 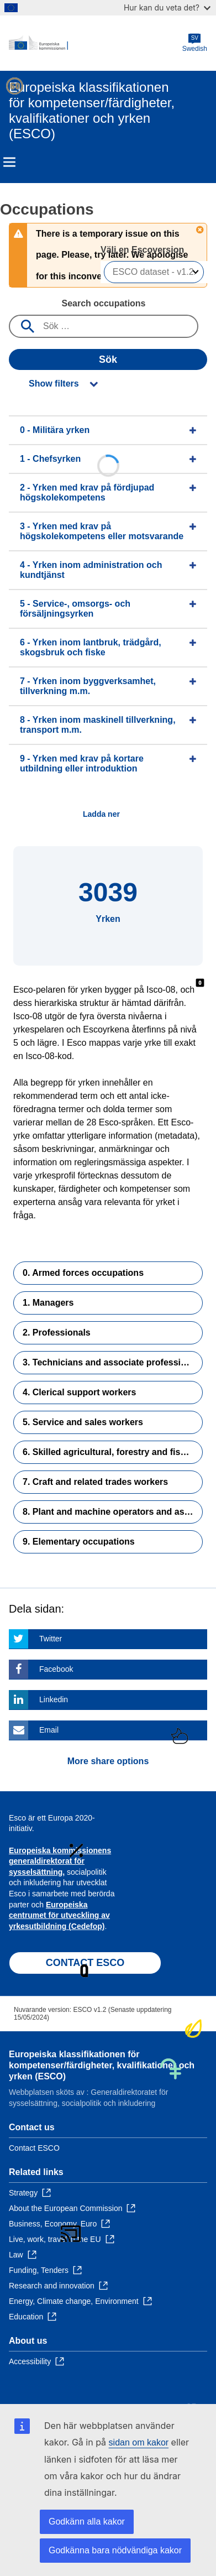 What do you see at coordinates (171, 2069) in the screenshot?
I see `represents Armenian dram currency` at bounding box center [171, 2069].